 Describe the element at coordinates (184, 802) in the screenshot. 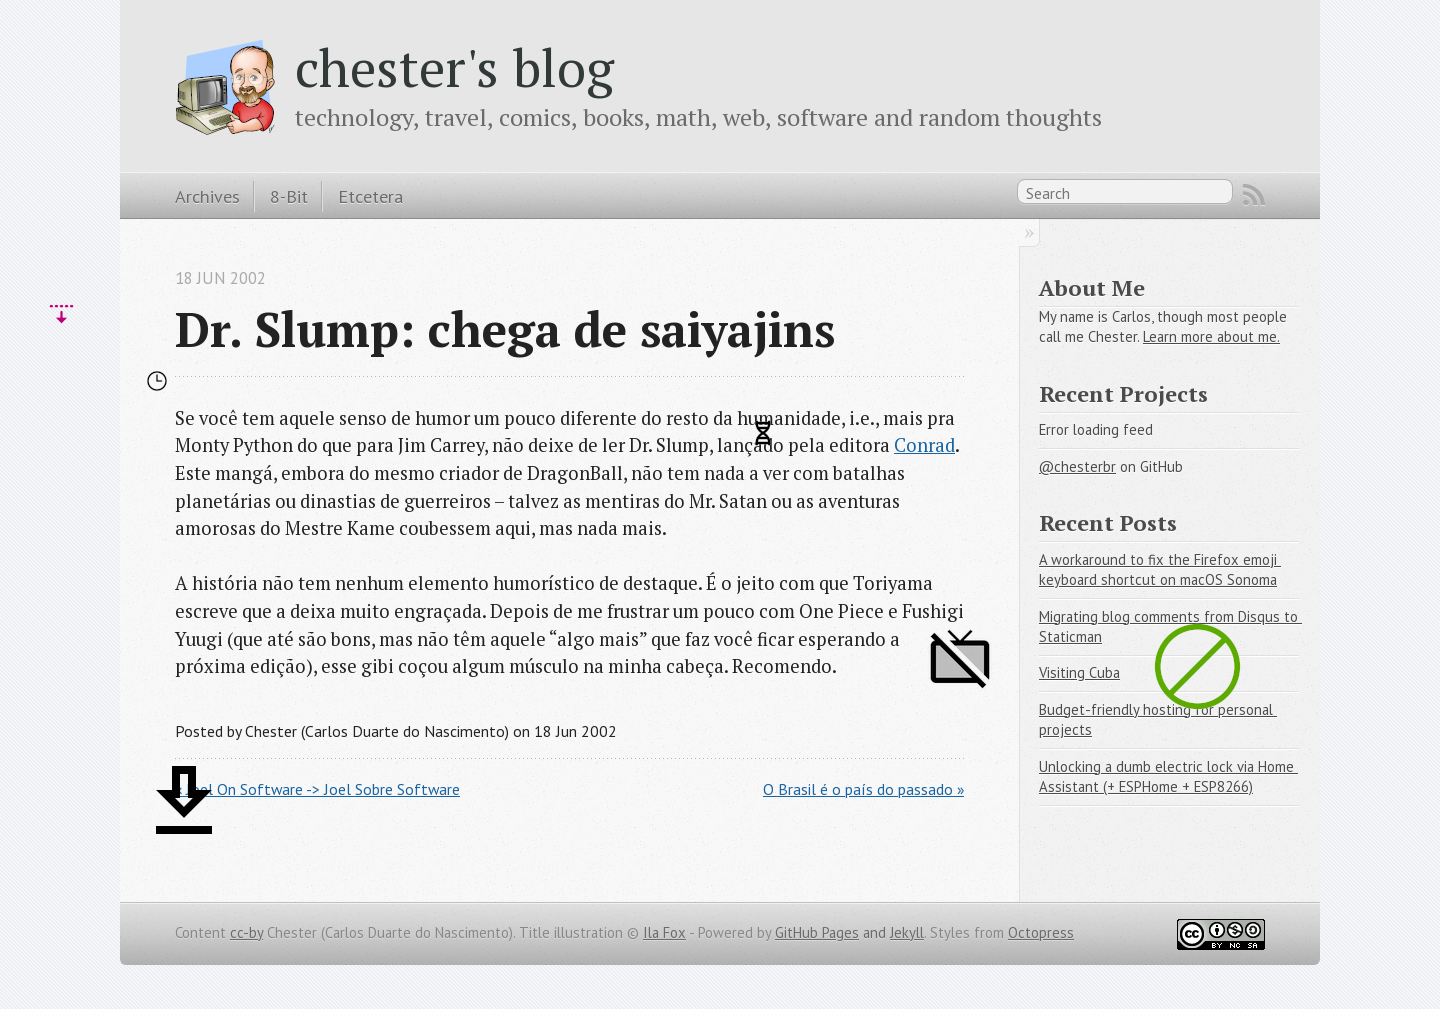

I see `download a file or content` at that location.